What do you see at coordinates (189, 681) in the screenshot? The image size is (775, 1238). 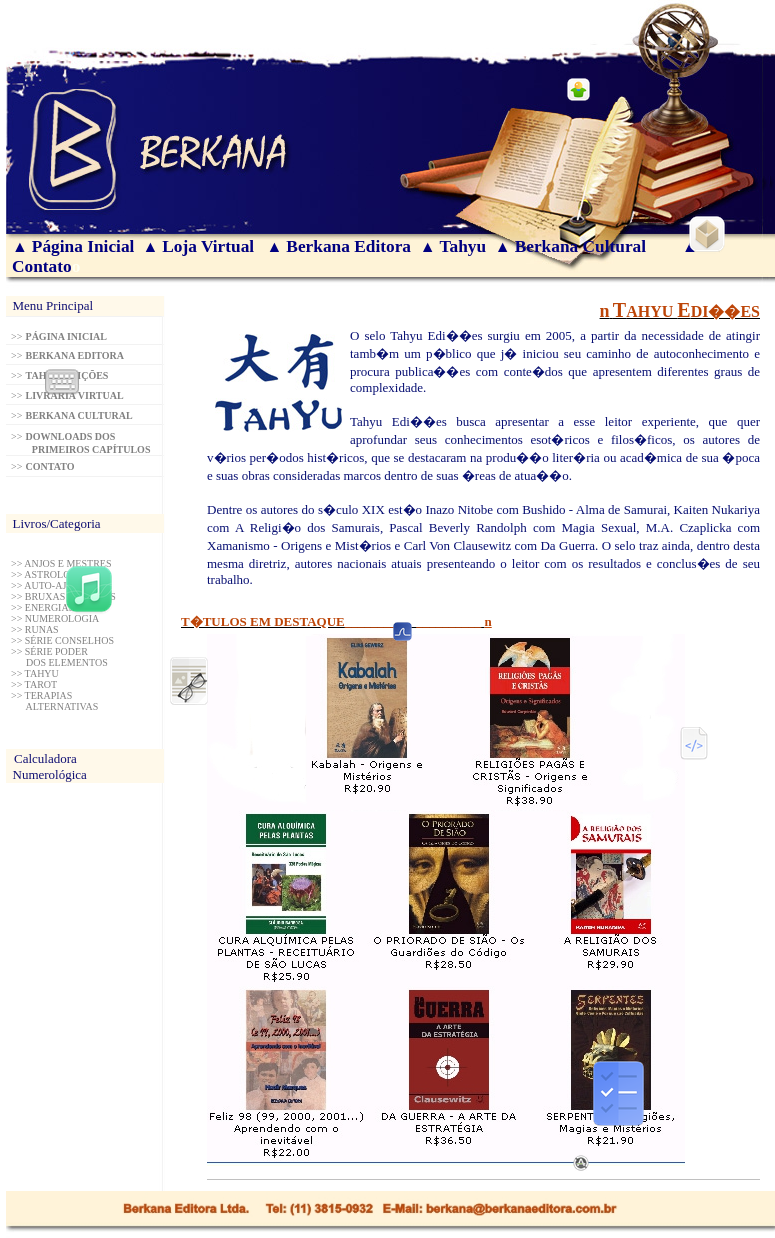 I see `open the documents app` at bounding box center [189, 681].